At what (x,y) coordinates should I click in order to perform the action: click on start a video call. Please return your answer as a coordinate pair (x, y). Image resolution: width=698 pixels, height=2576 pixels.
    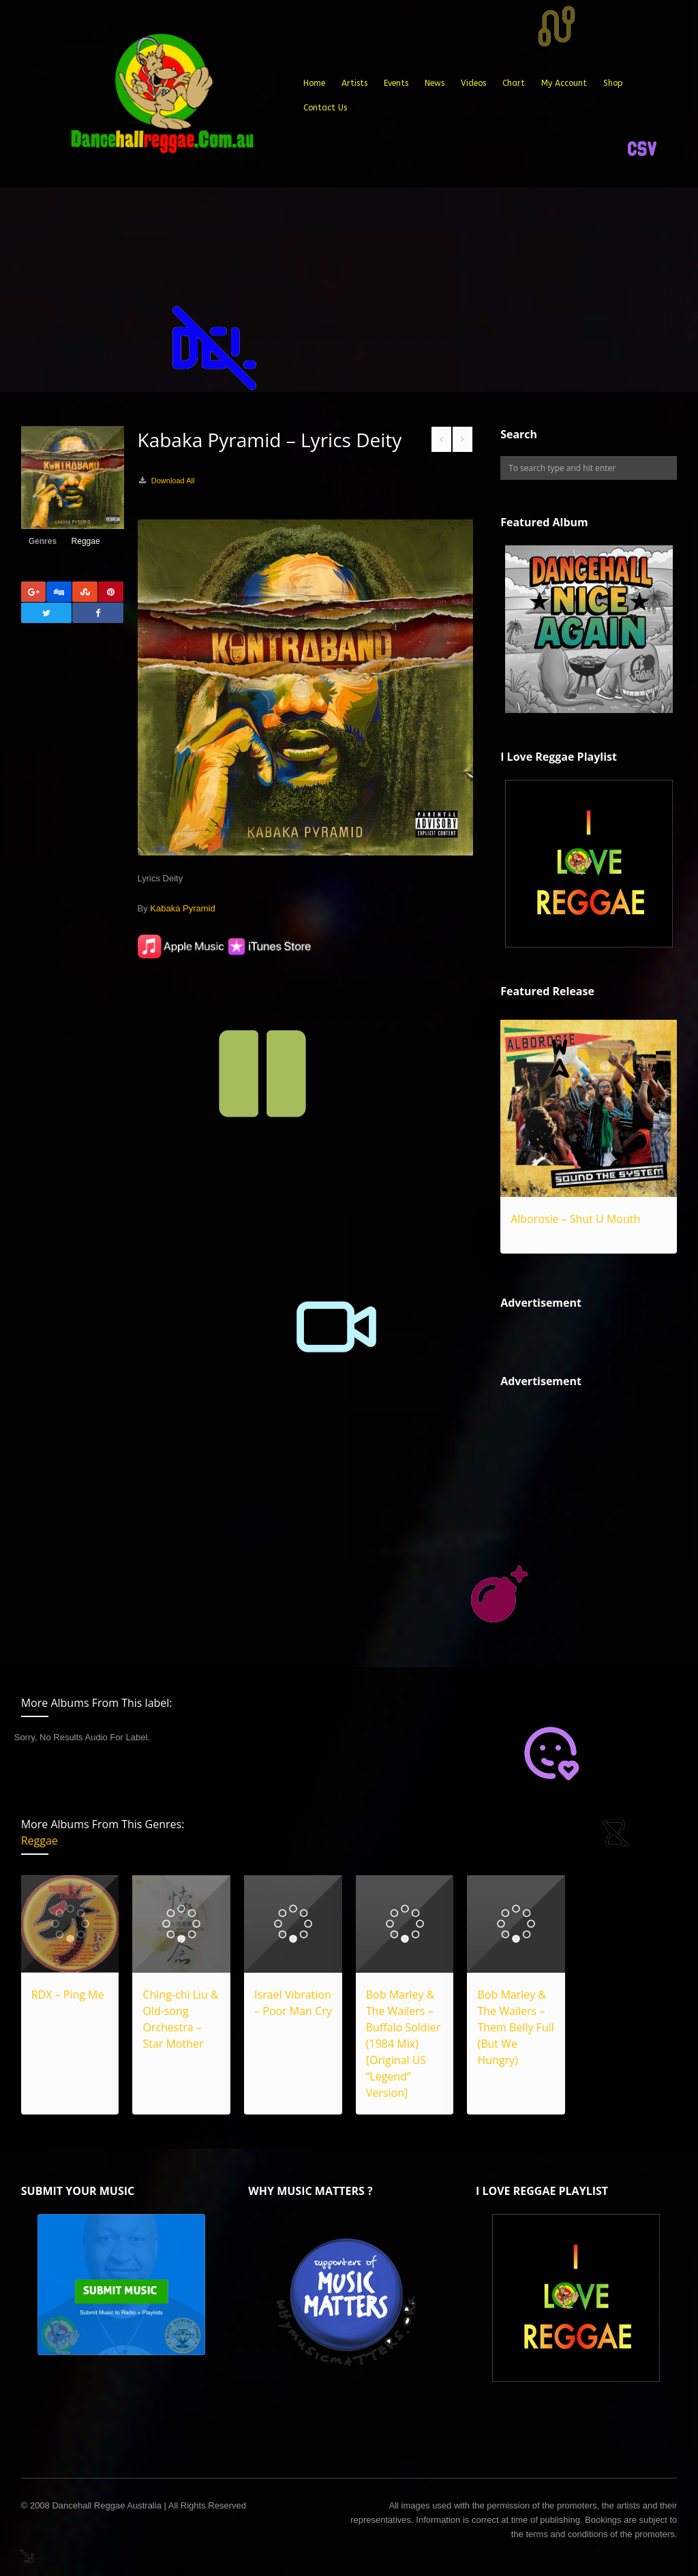
    Looking at the image, I should click on (336, 1327).